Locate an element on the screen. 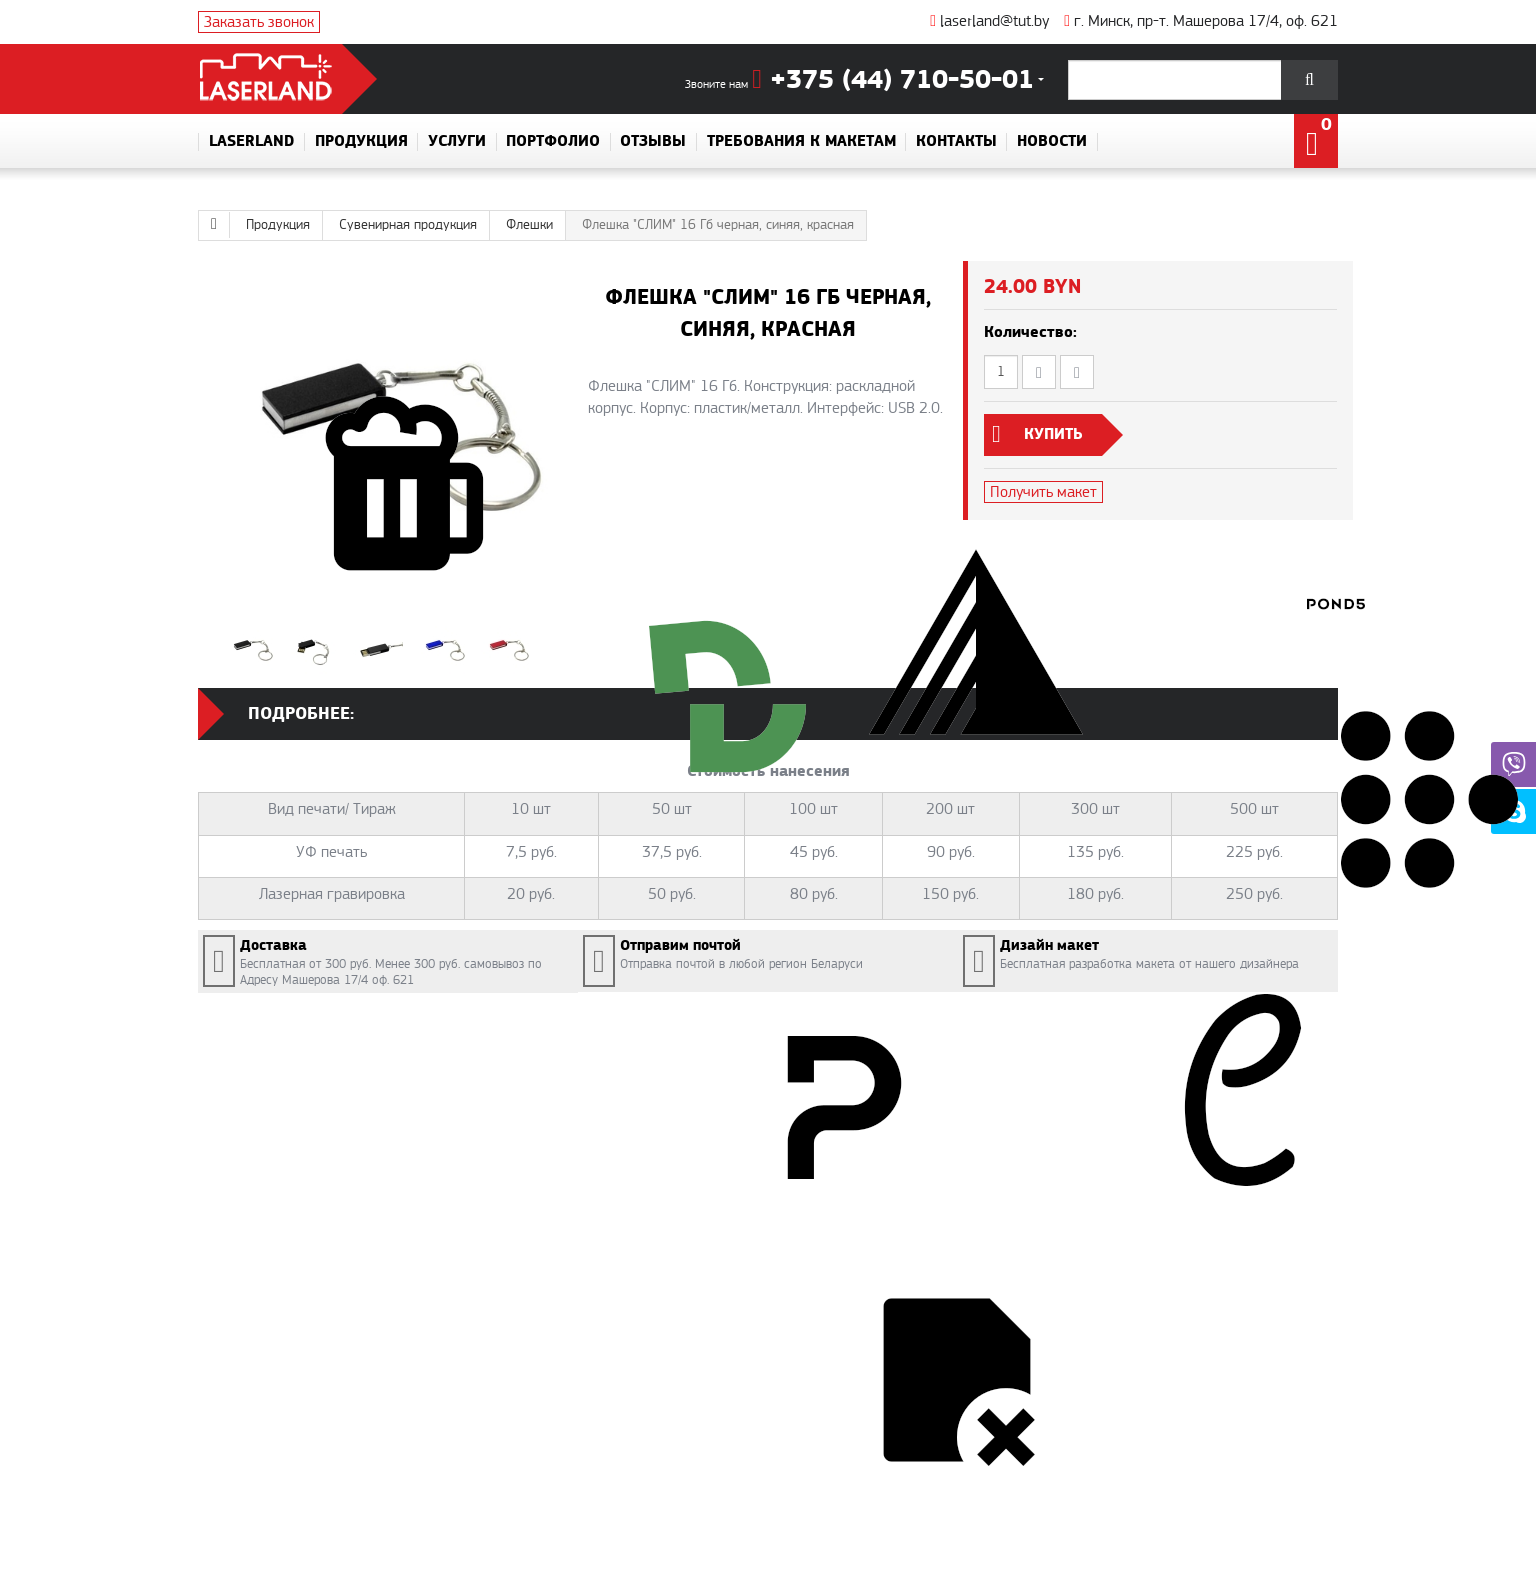  open Decap CMS dashboard is located at coordinates (727, 696).